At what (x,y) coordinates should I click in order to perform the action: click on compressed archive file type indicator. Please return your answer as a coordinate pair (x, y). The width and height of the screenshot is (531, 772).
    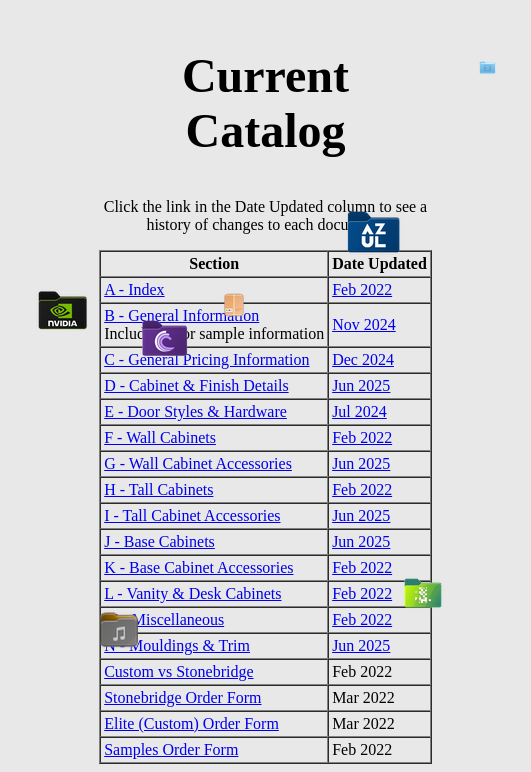
    Looking at the image, I should click on (234, 305).